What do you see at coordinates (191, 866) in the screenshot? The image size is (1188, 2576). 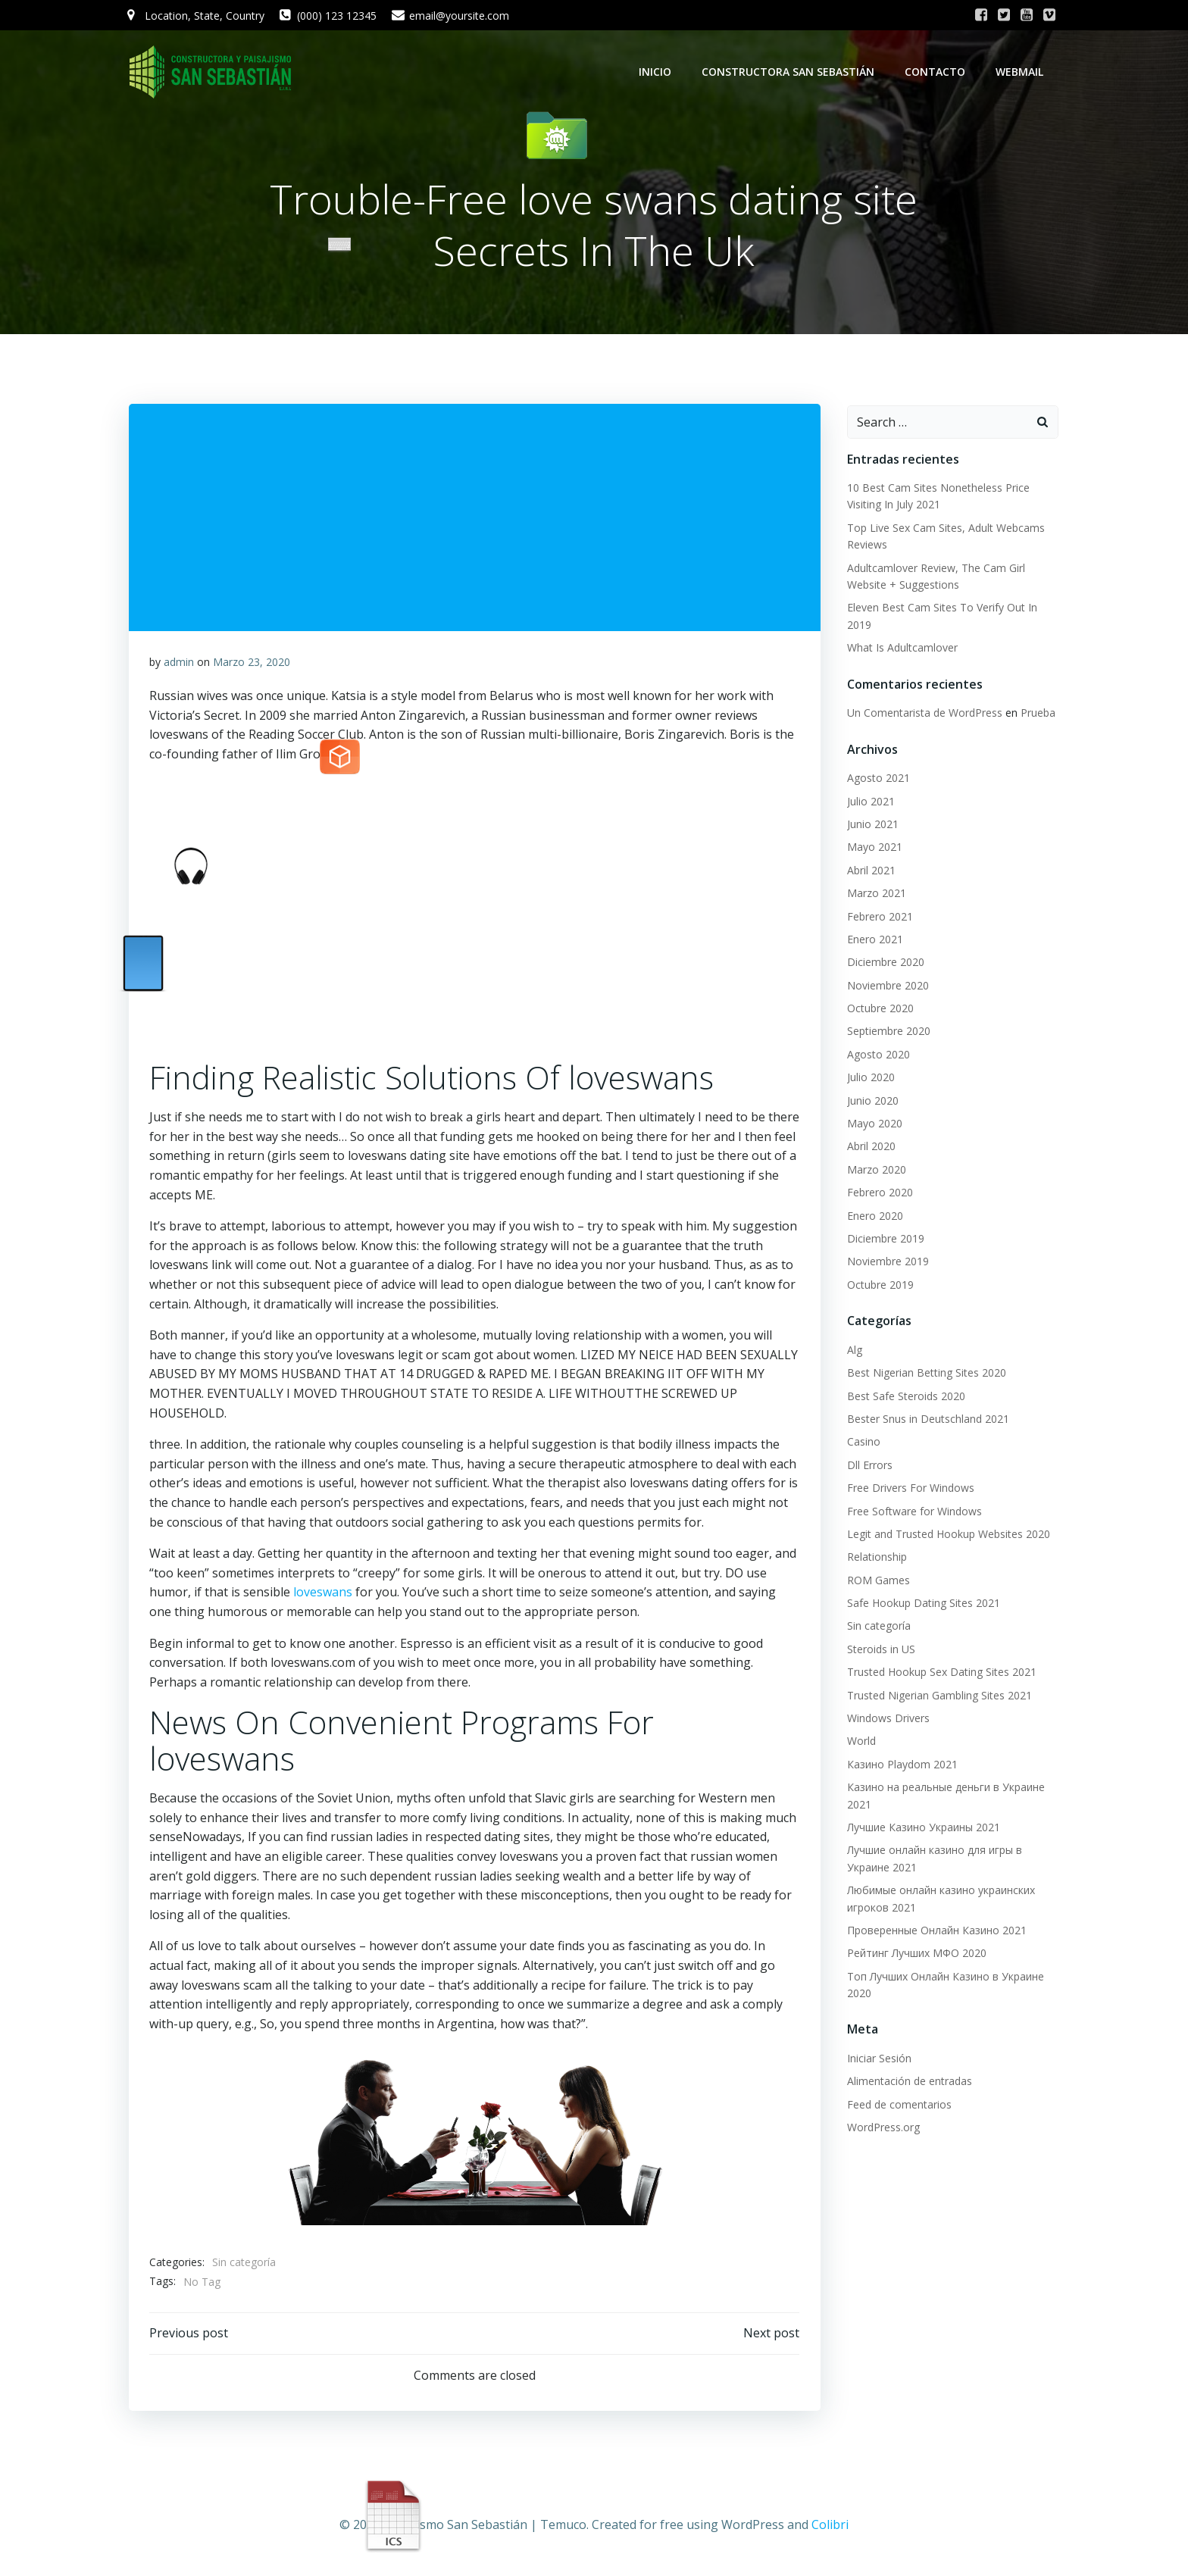 I see `connect bluetooth headphones` at bounding box center [191, 866].